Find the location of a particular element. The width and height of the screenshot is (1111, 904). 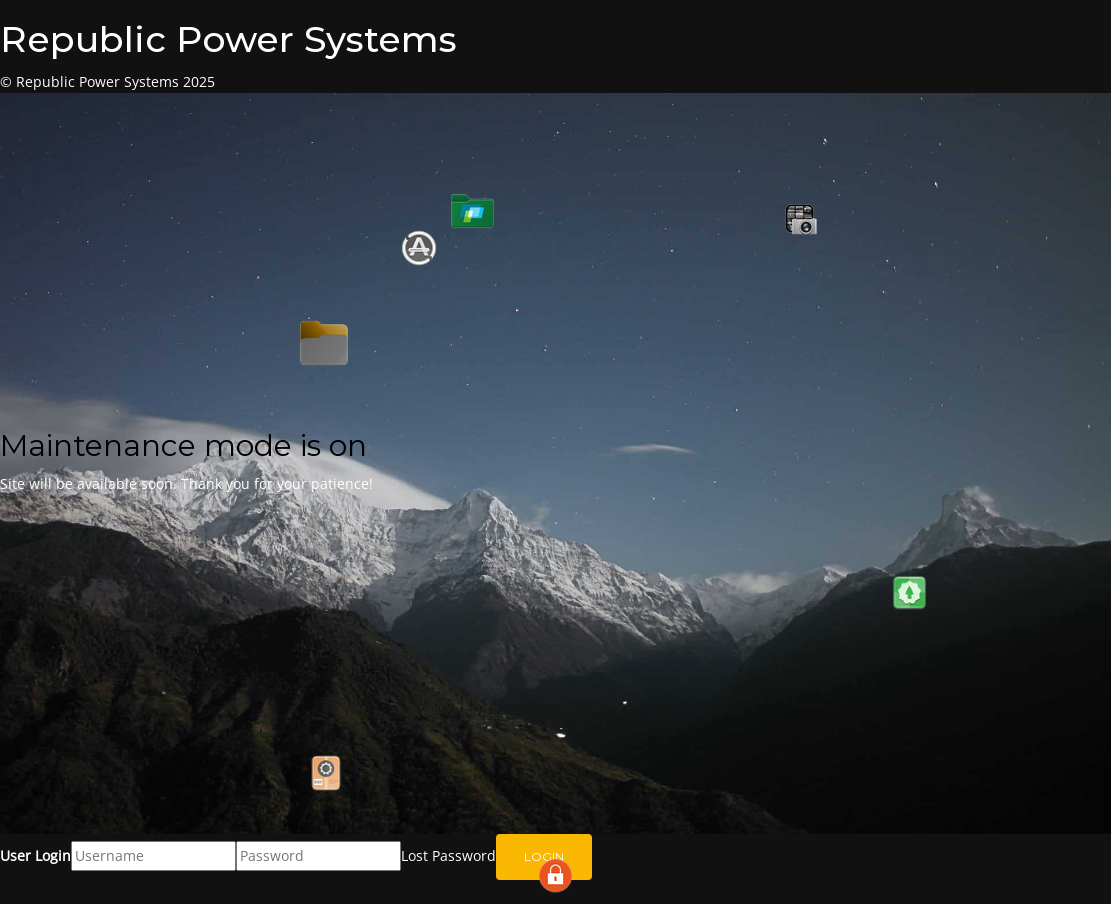

access operating system updates is located at coordinates (909, 592).